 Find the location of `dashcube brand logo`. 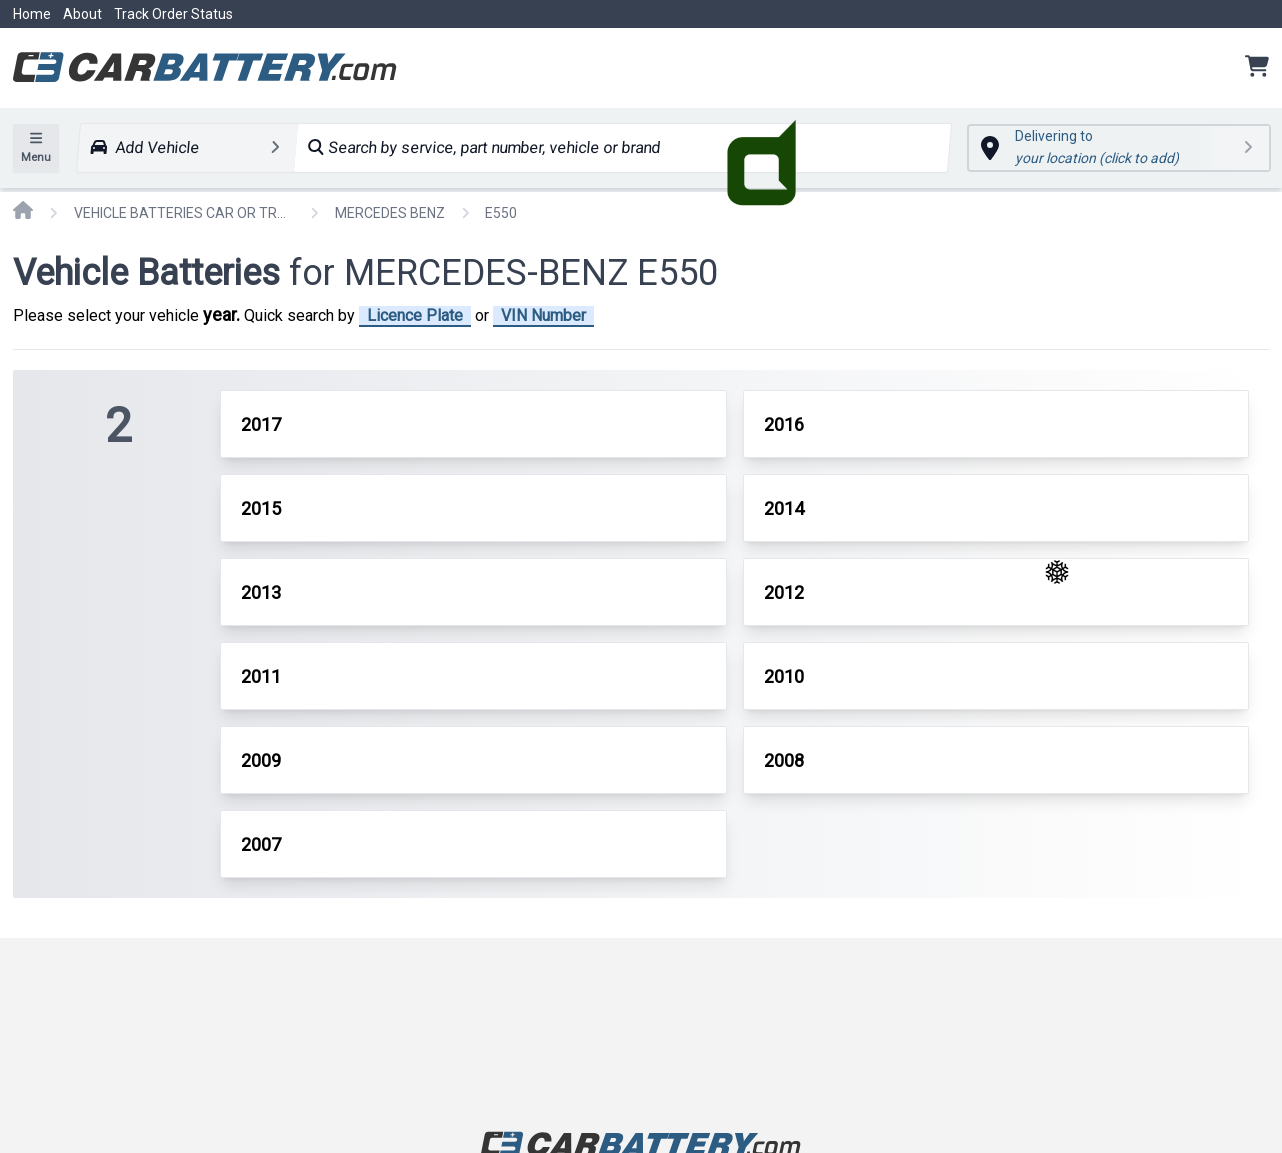

dashcube brand logo is located at coordinates (761, 162).